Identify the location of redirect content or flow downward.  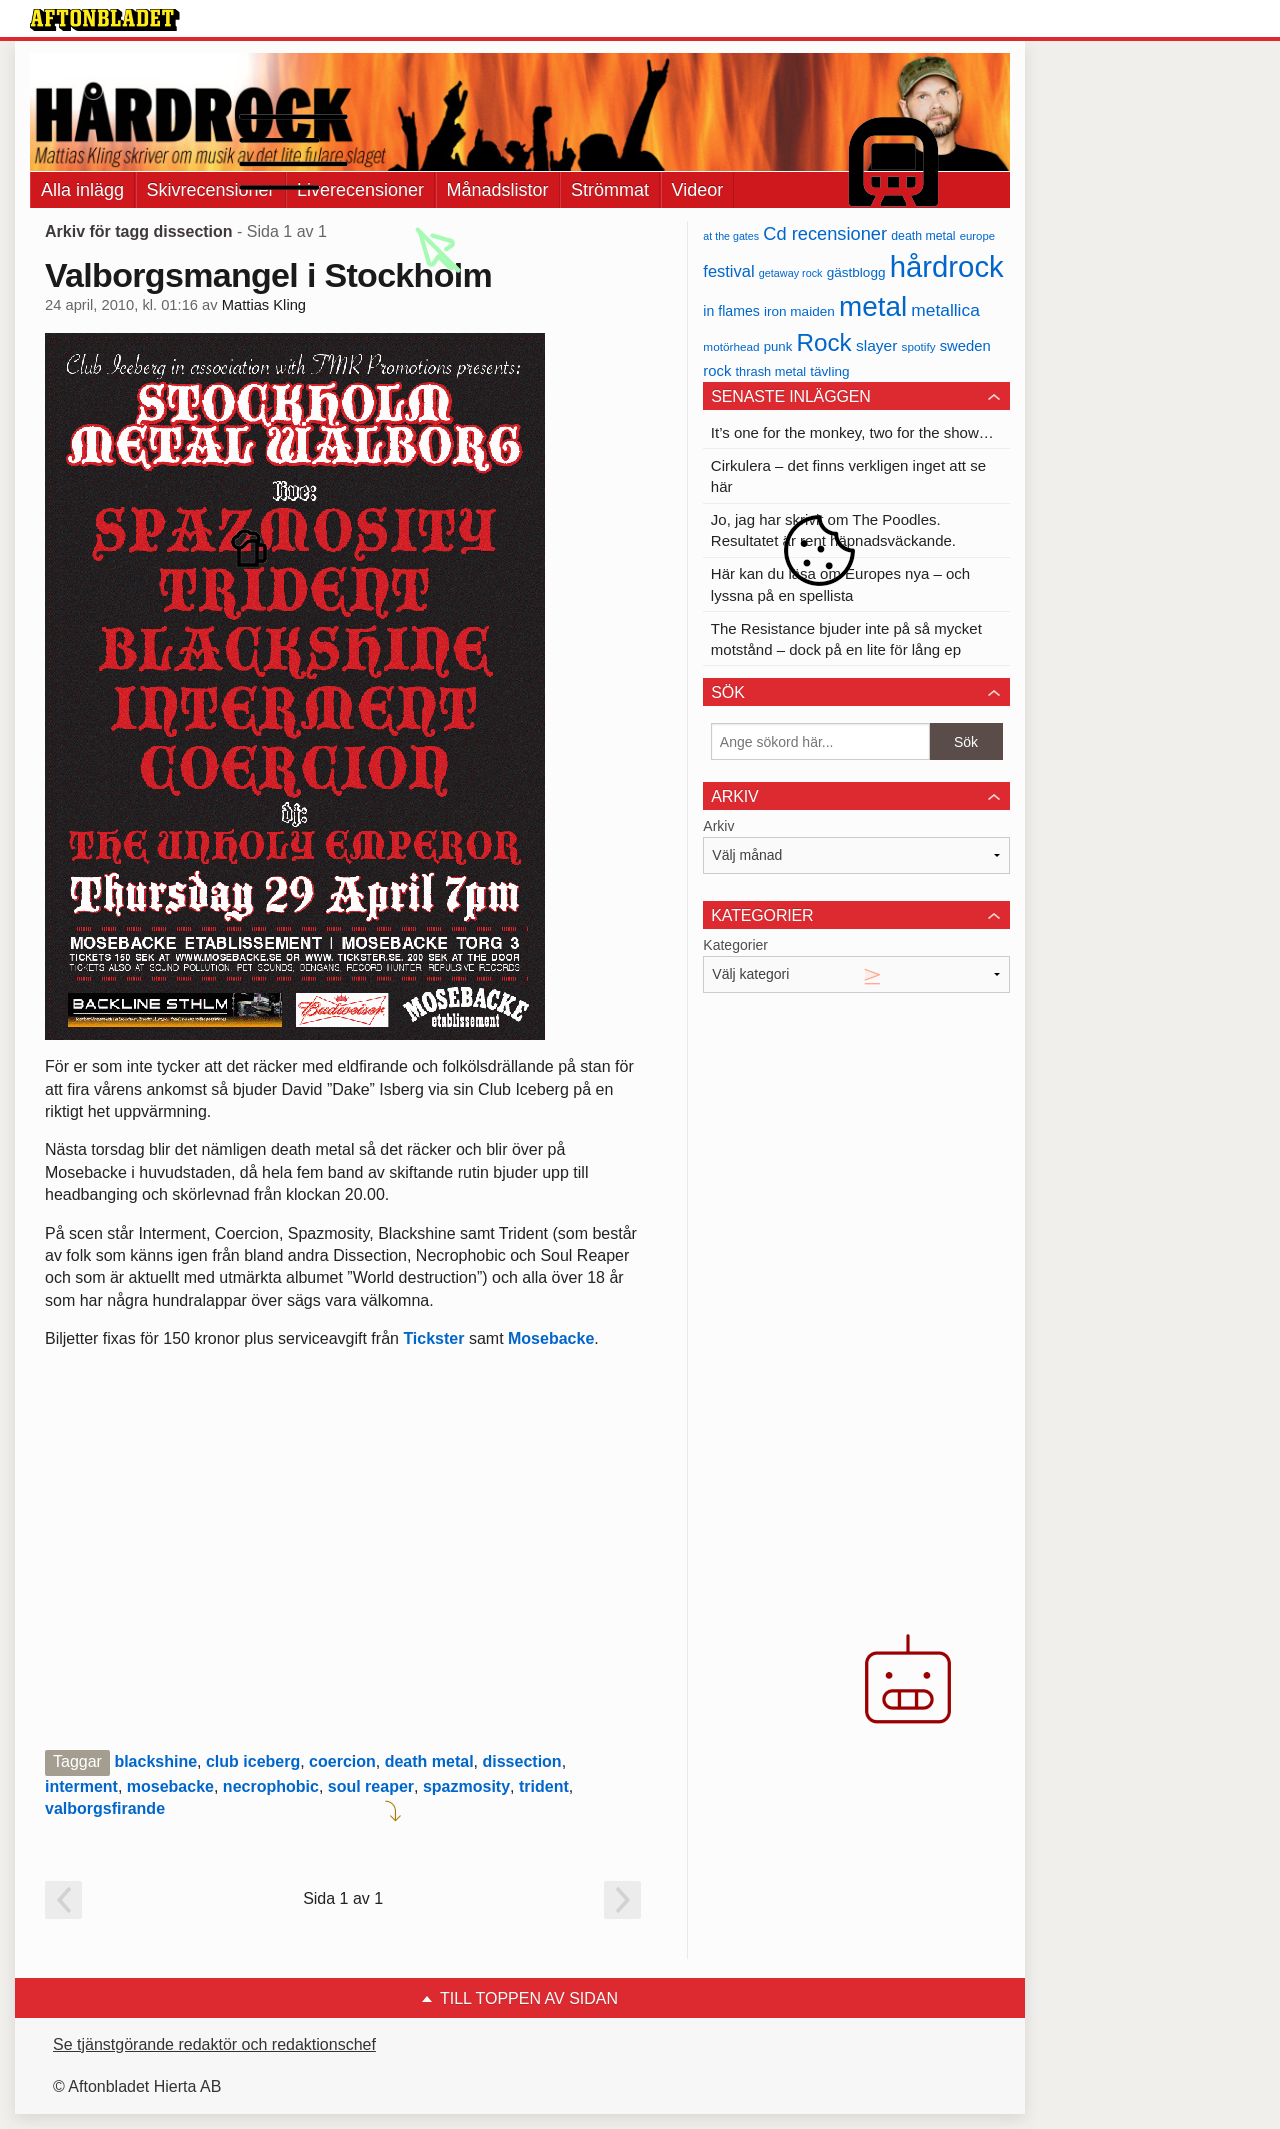
(393, 1811).